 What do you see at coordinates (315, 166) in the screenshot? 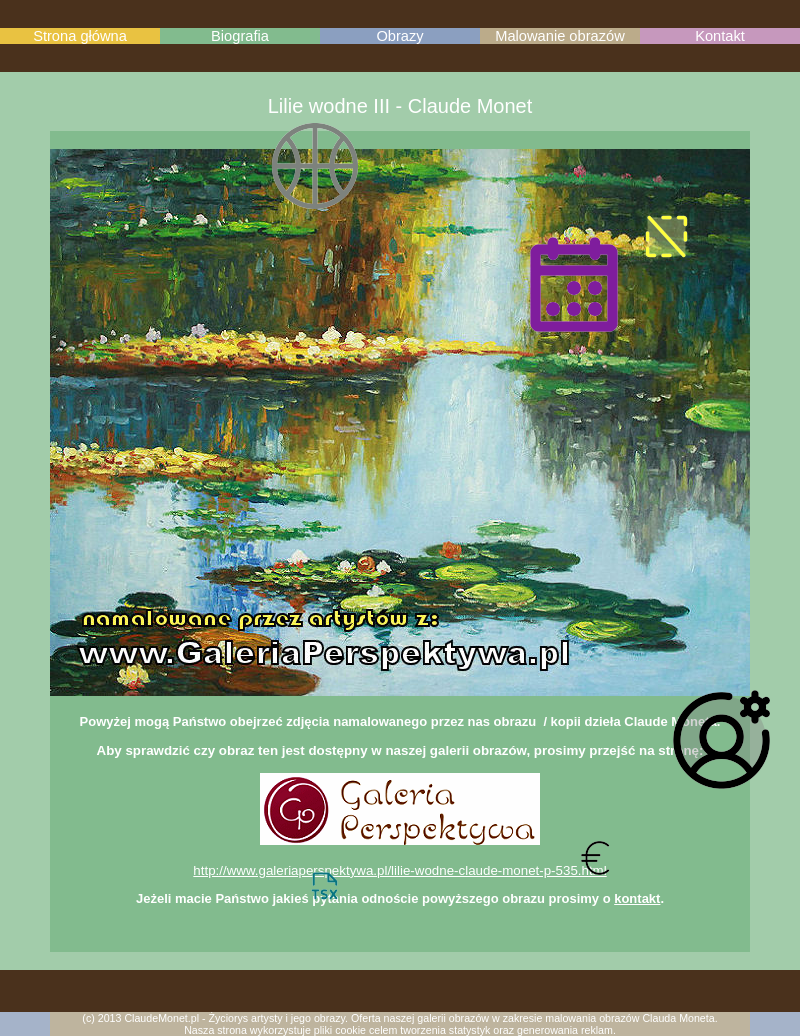
I see `access sports or basketball-related content` at bounding box center [315, 166].